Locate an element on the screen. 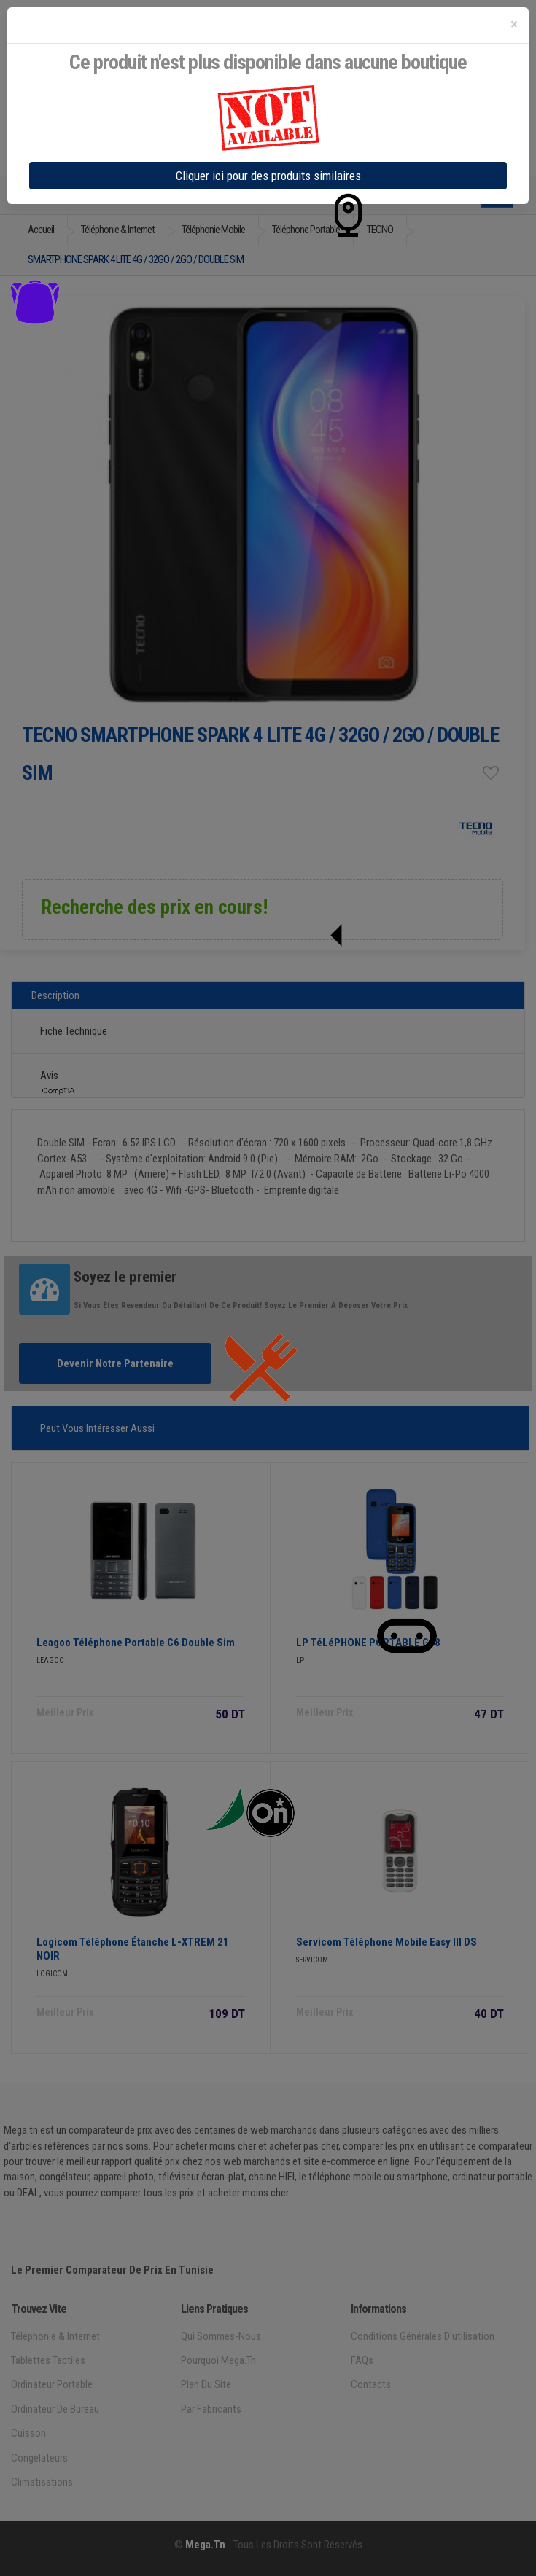 The width and height of the screenshot is (536, 2576). open the mealie recipe manager app is located at coordinates (261, 1367).